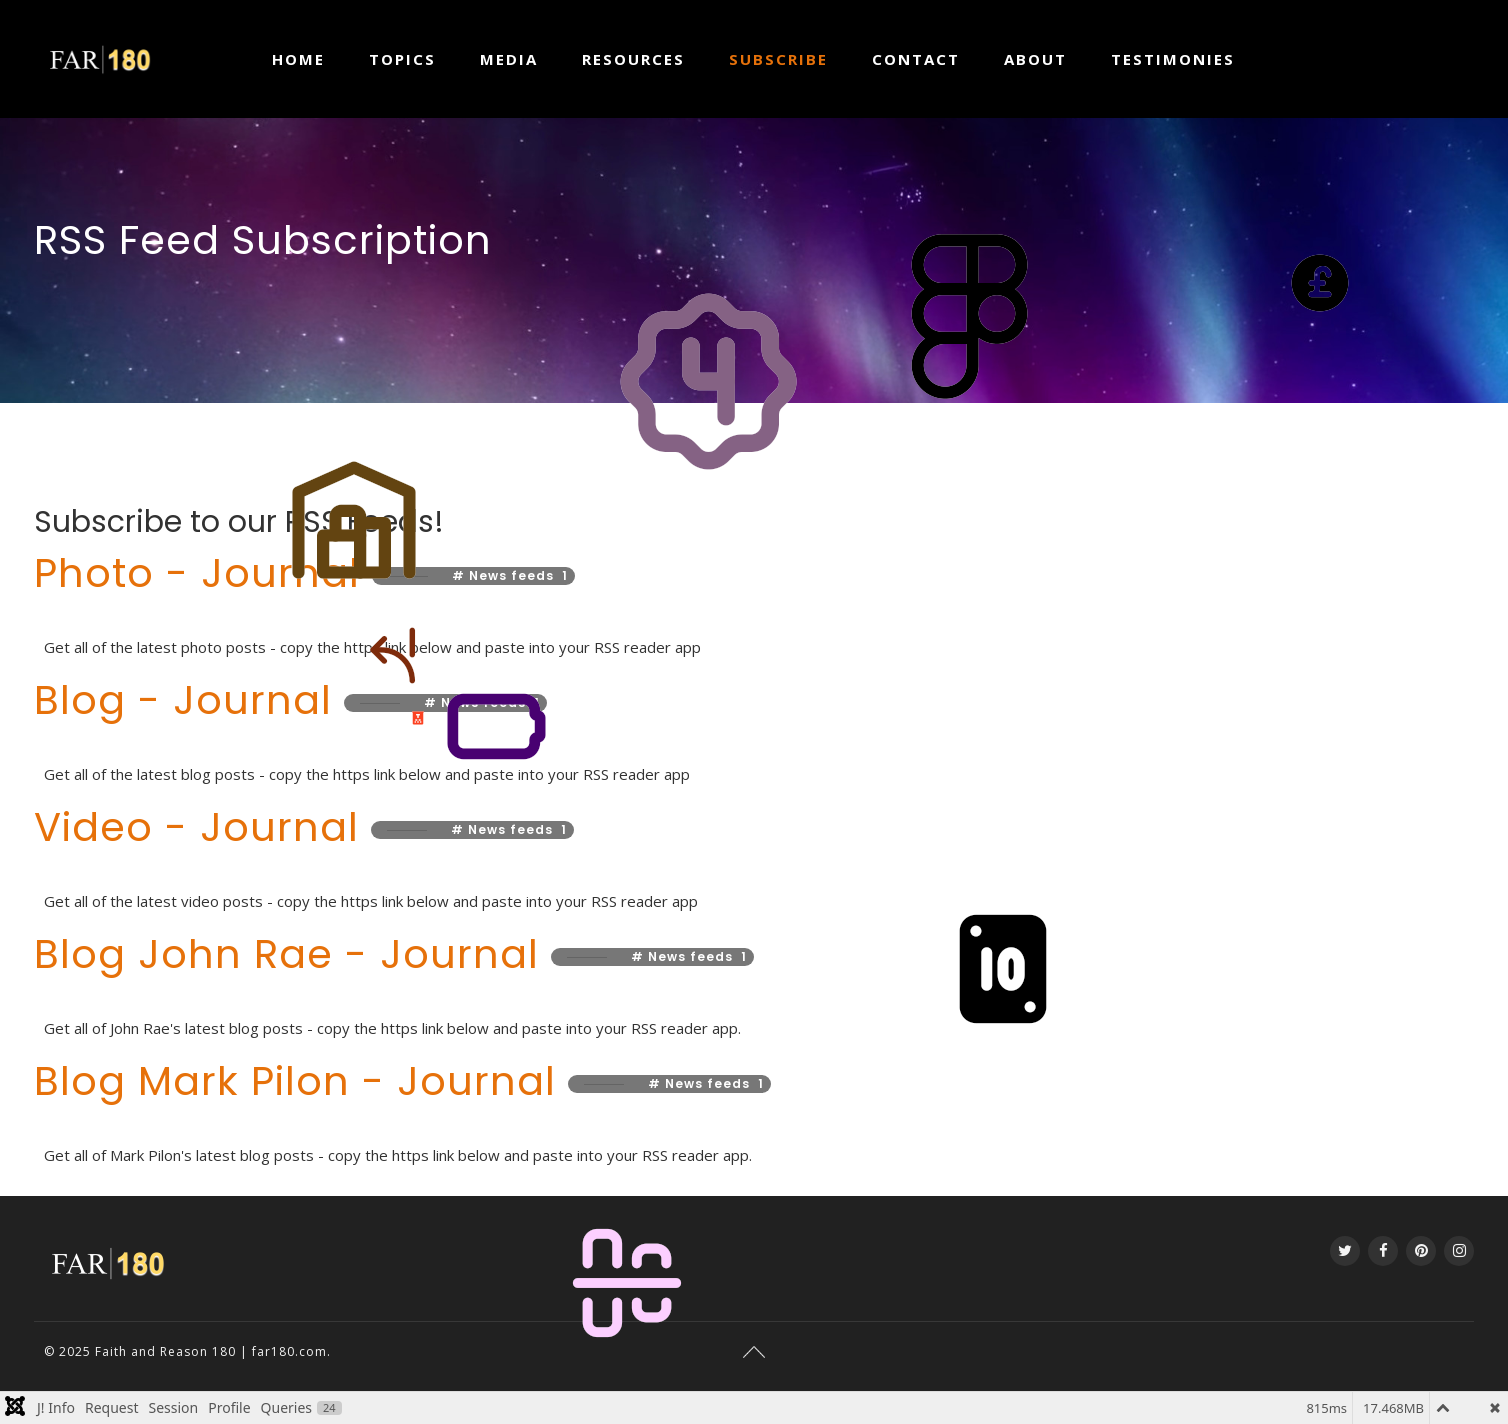 The image size is (1508, 1424). What do you see at coordinates (1003, 969) in the screenshot?
I see `a 10 playing card in a card game` at bounding box center [1003, 969].